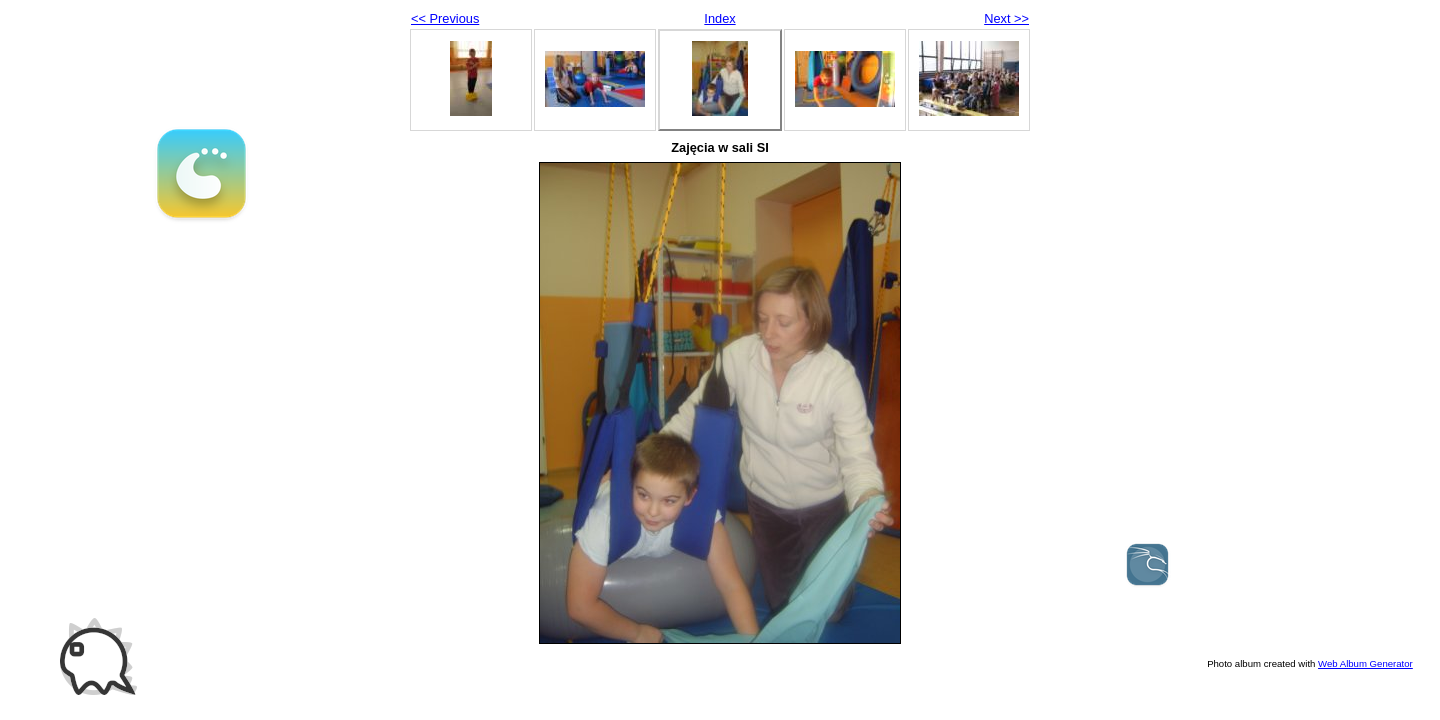 This screenshot has height=720, width=1440. Describe the element at coordinates (98, 656) in the screenshot. I see `open dino messaging app` at that location.